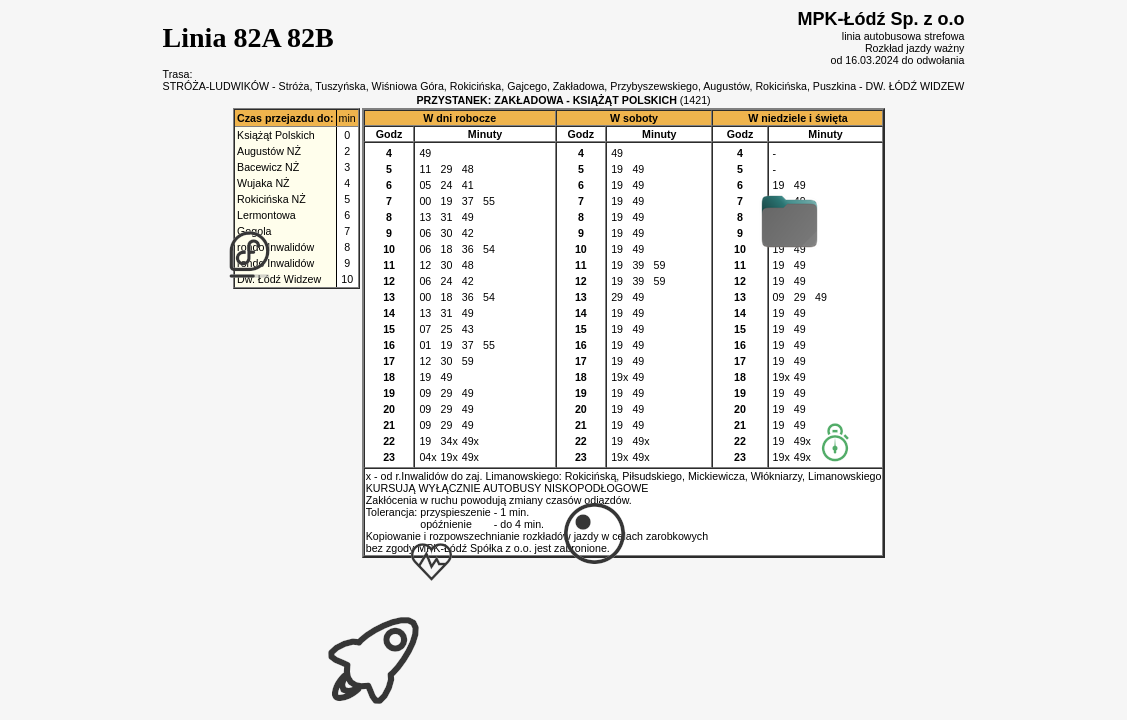 The width and height of the screenshot is (1127, 720). I want to click on launch fedora linux installer, so click(249, 254).